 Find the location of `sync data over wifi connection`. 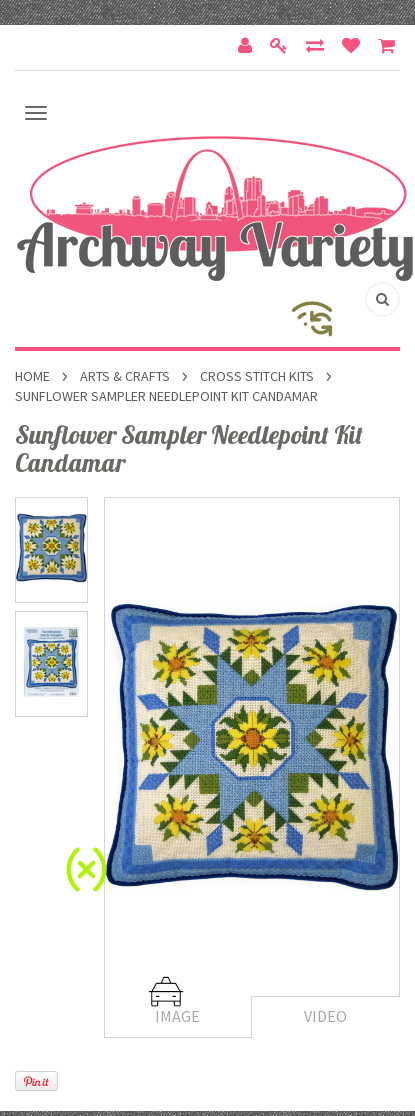

sync data over wifi connection is located at coordinates (312, 316).